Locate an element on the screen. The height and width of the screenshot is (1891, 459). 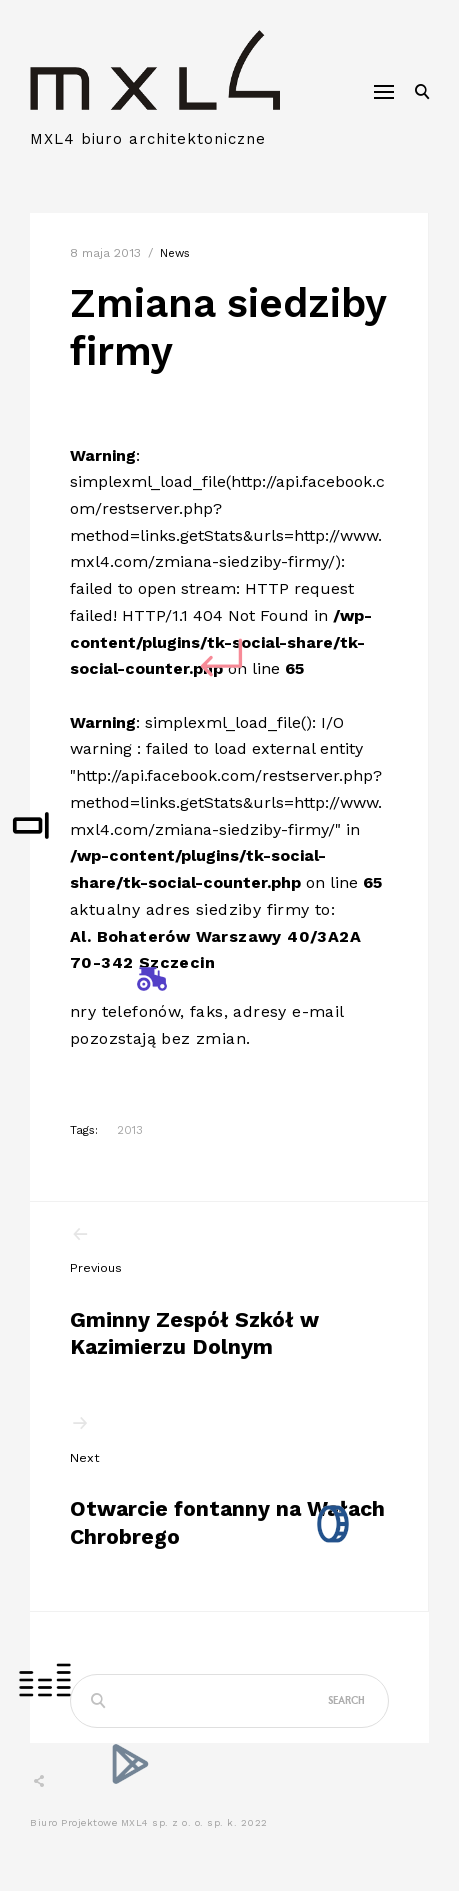
align content to the right is located at coordinates (31, 825).